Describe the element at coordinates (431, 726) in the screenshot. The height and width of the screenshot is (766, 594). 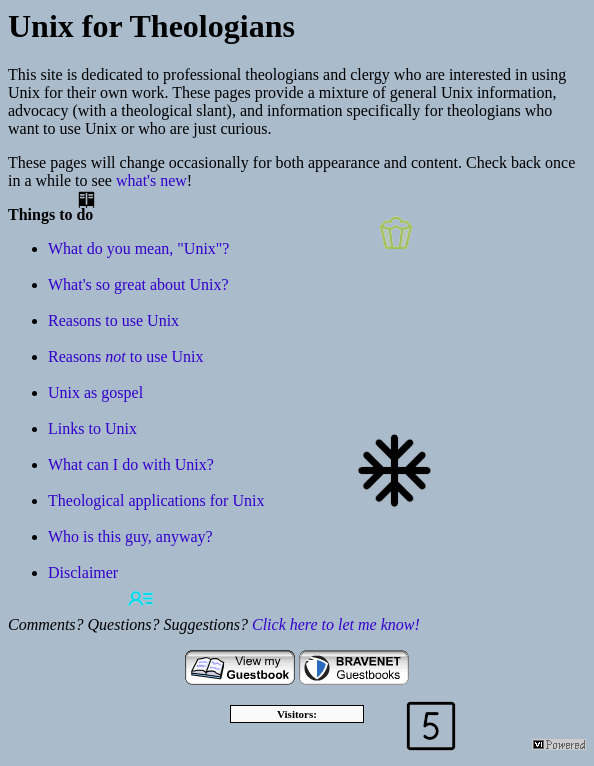
I see `select or navigate to item number five` at that location.